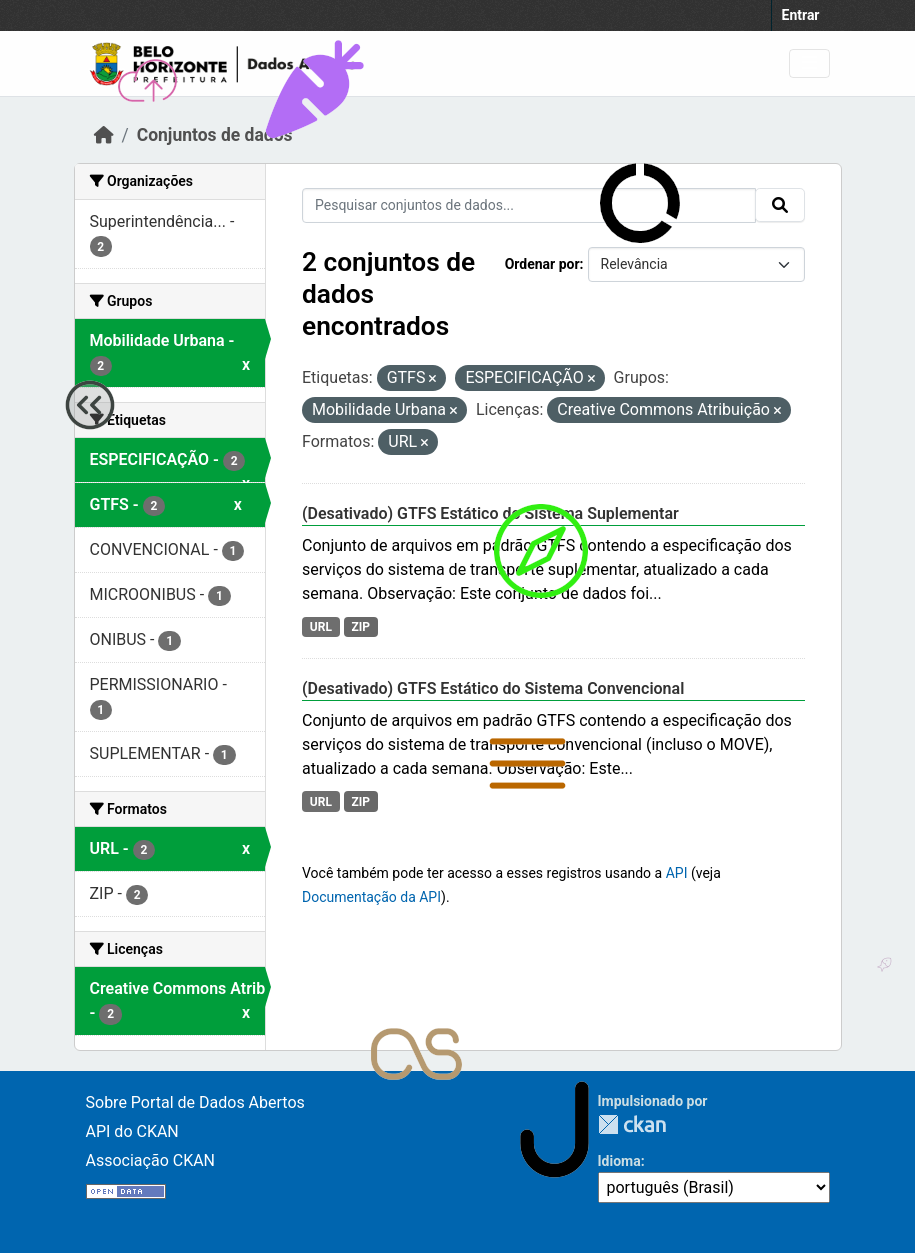 The width and height of the screenshot is (915, 1253). I want to click on the letter J text element or keyboard shortcut indicator, so click(554, 1129).